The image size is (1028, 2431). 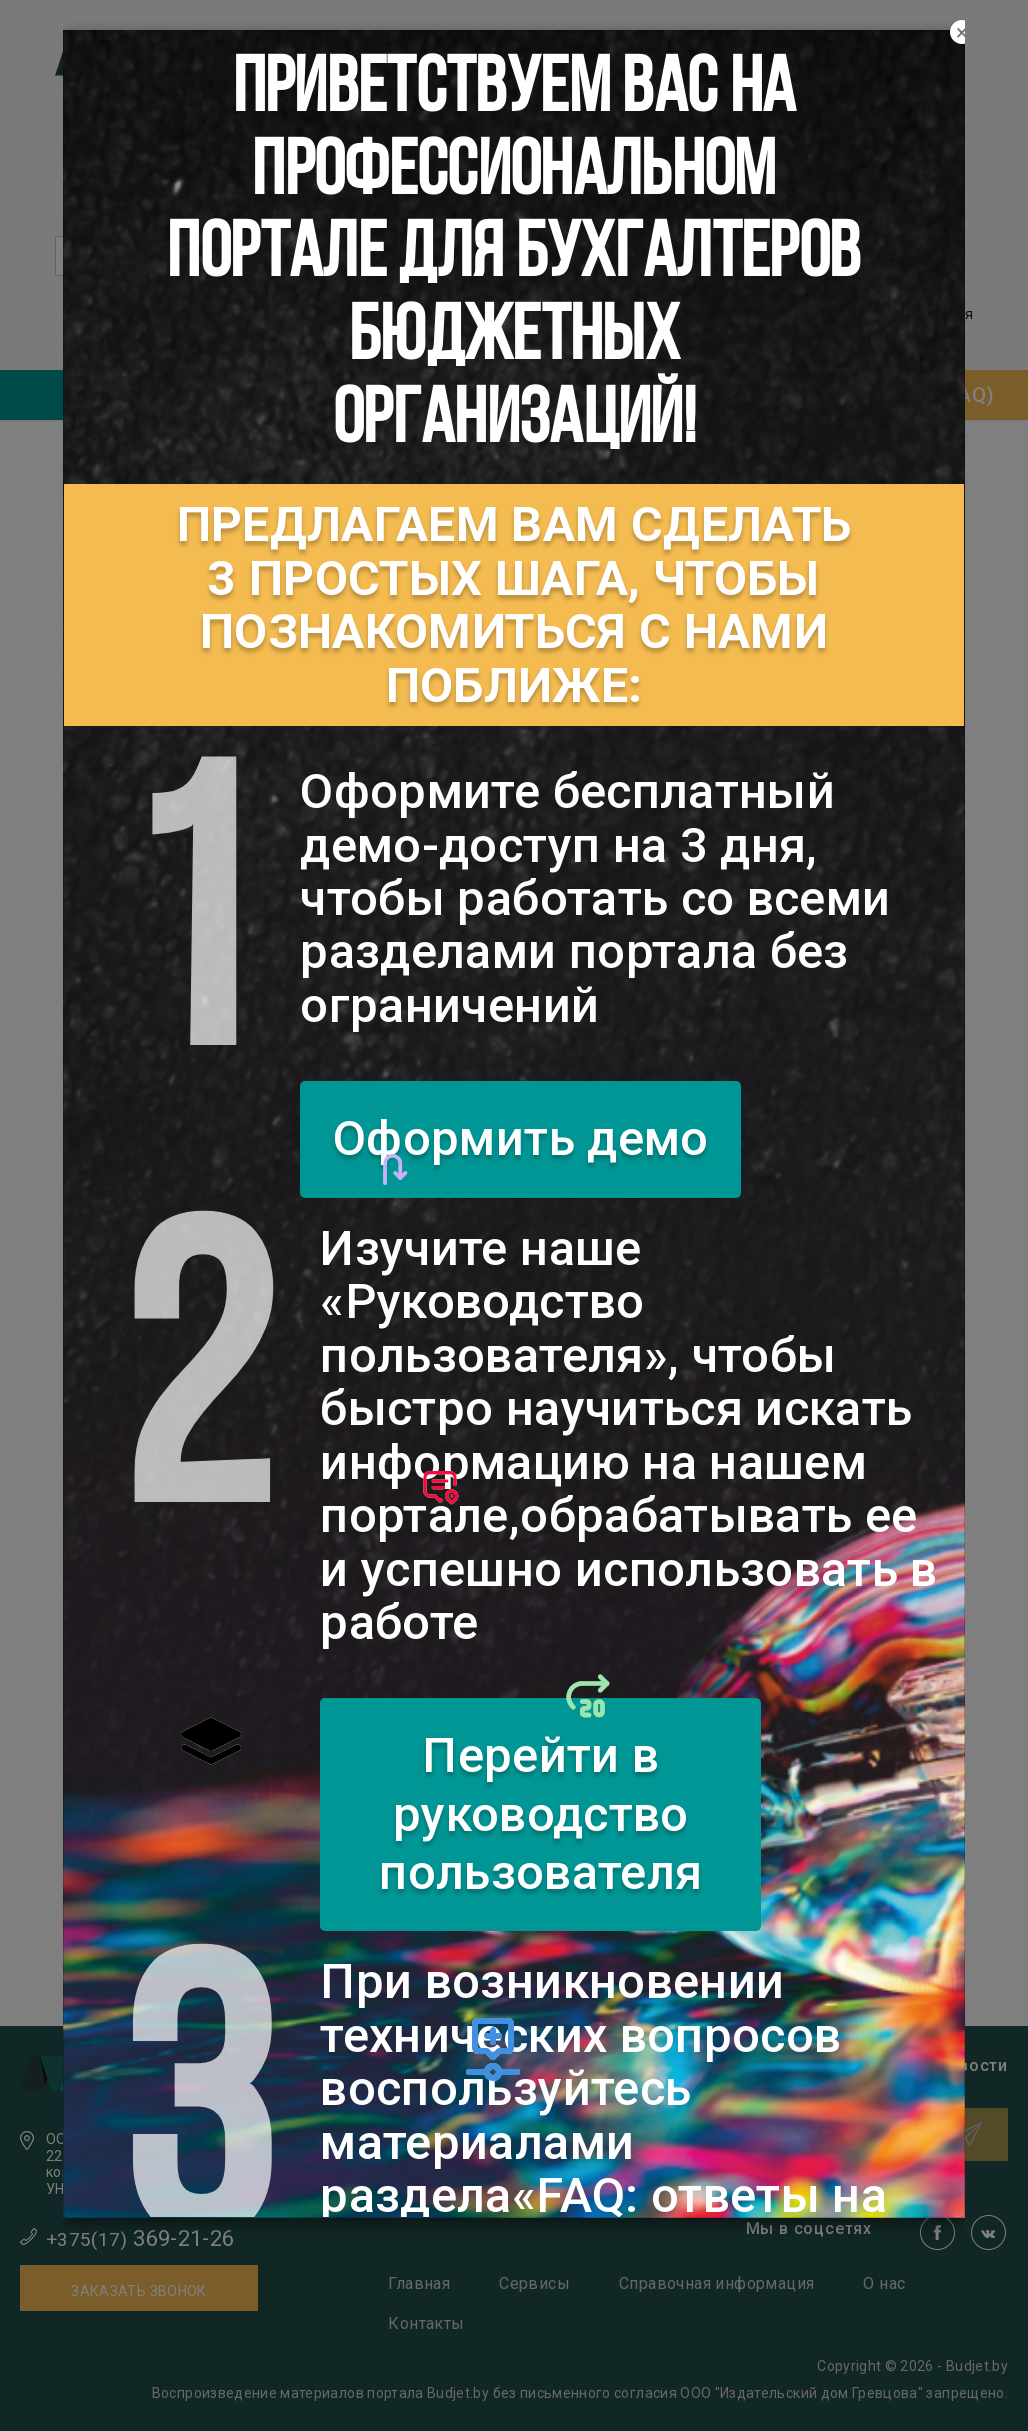 What do you see at coordinates (211, 1741) in the screenshot?
I see `view stacked layers or items` at bounding box center [211, 1741].